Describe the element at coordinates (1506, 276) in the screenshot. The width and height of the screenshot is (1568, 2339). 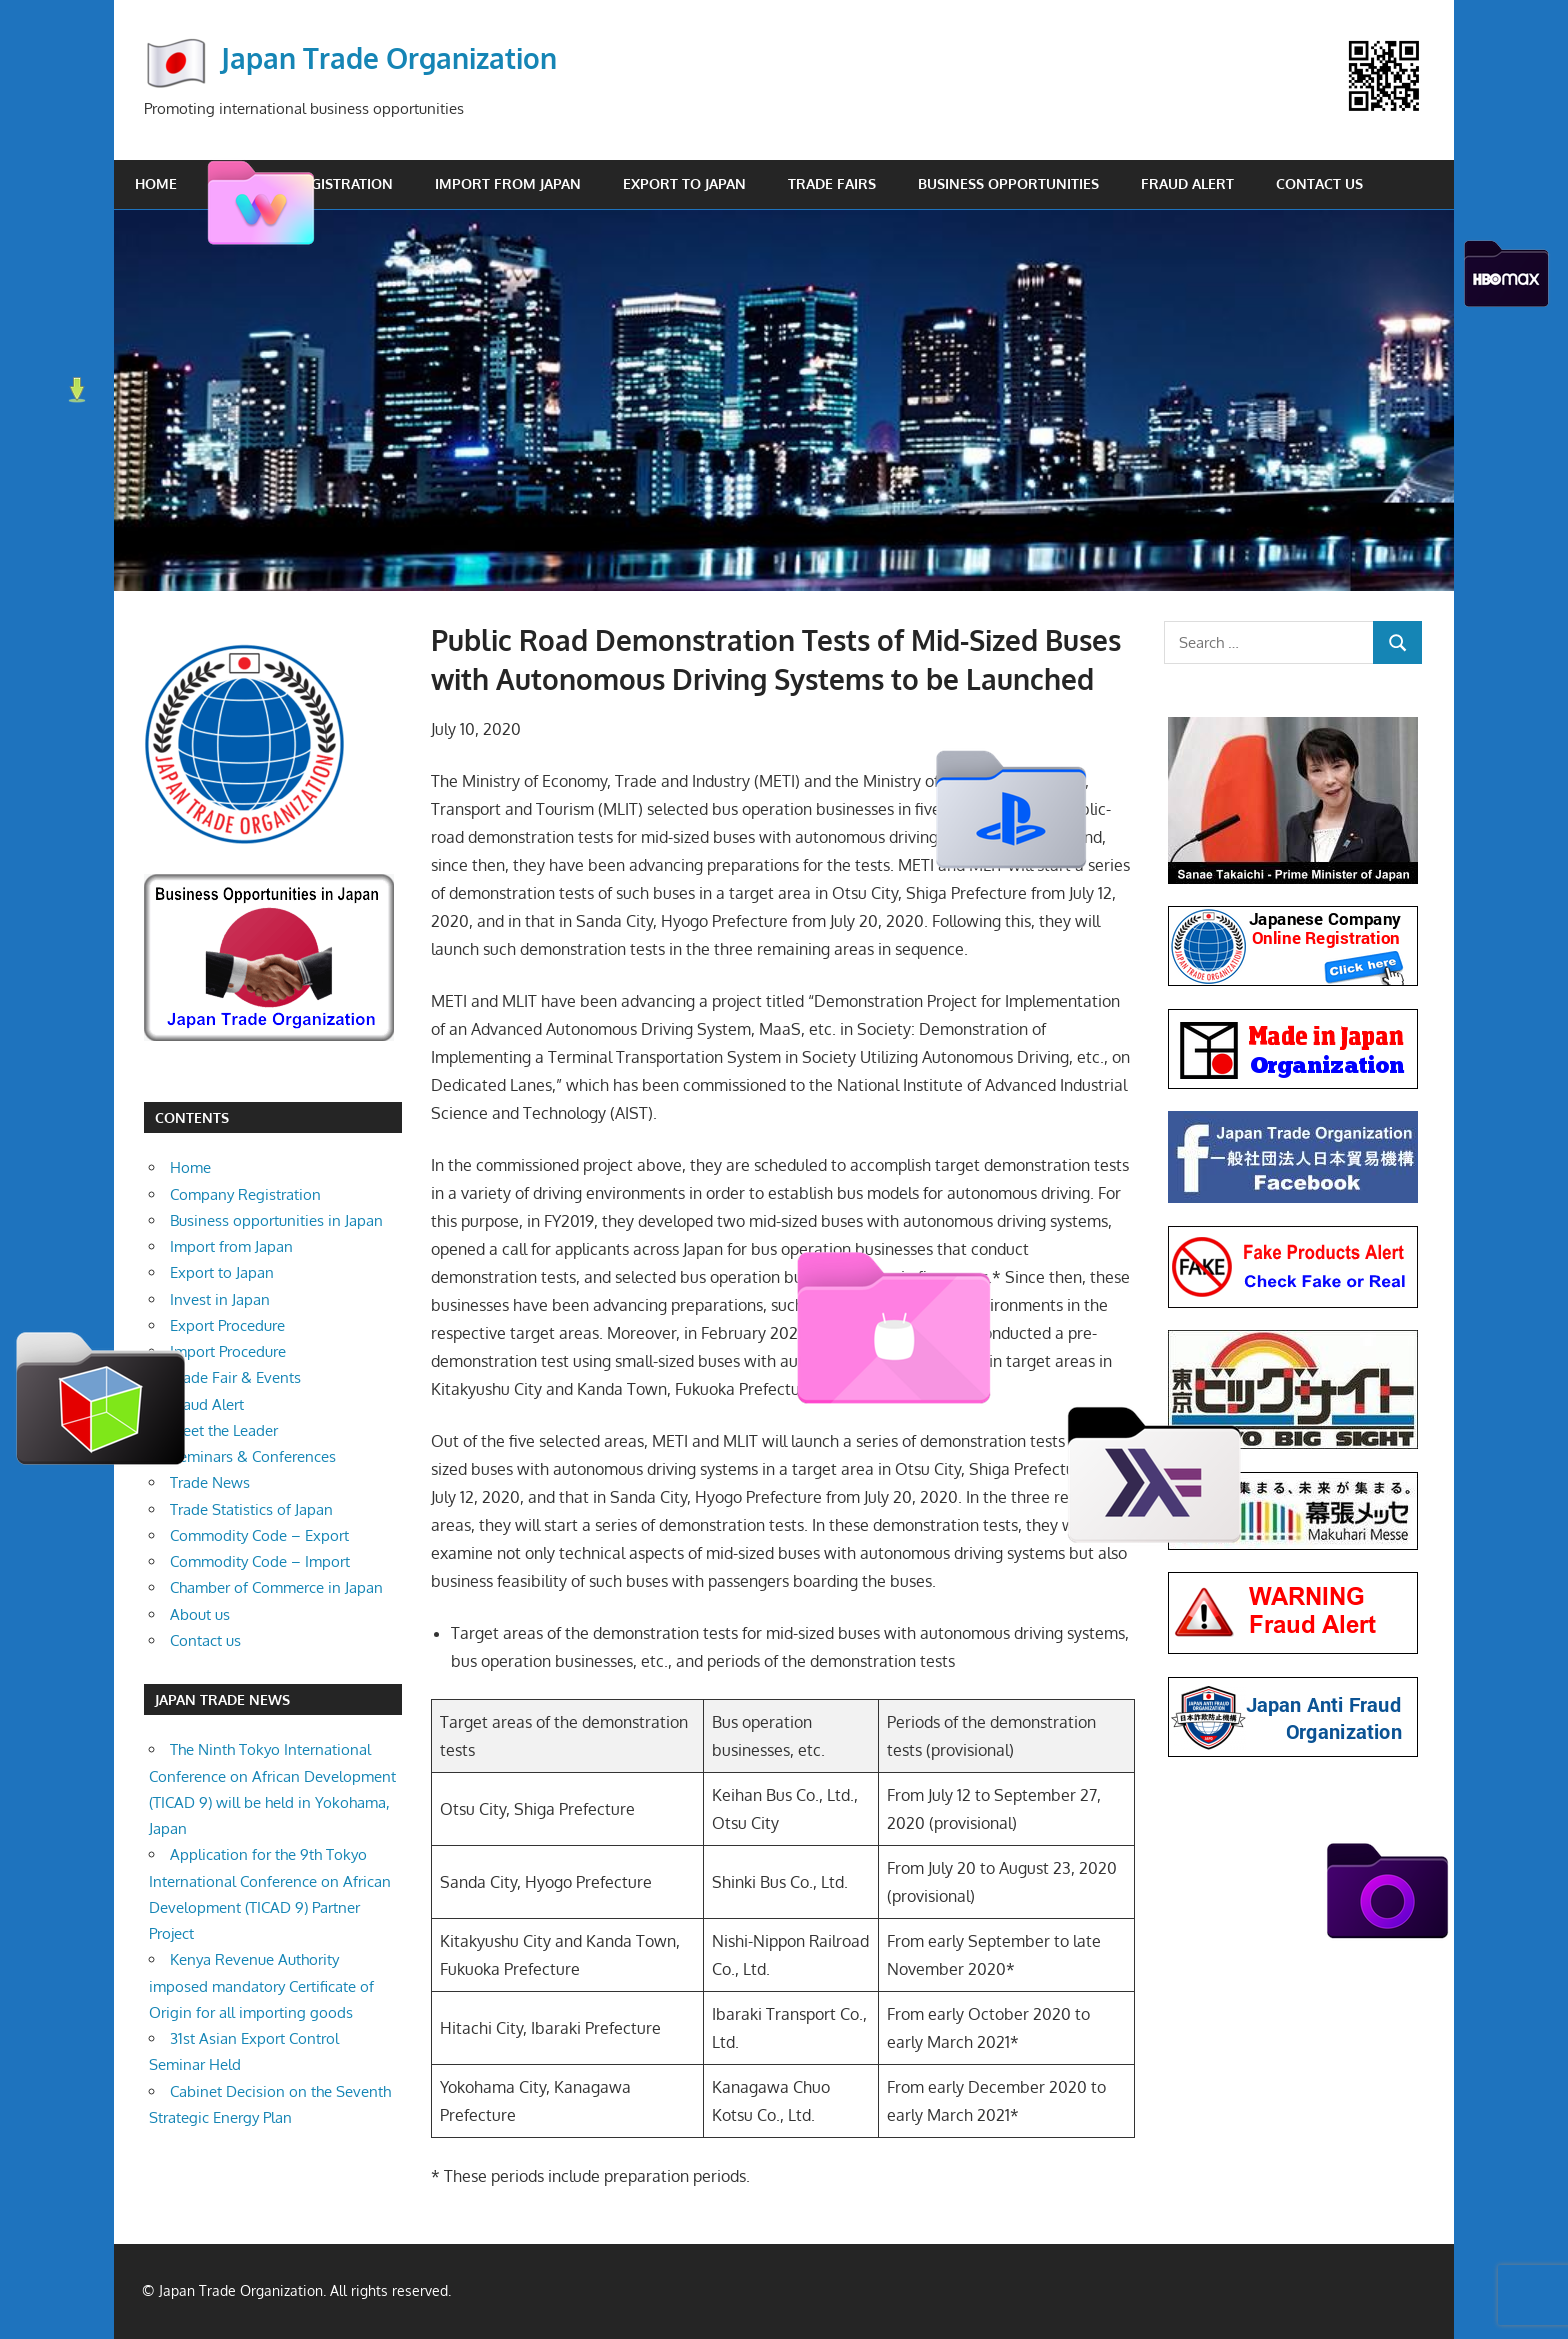
I see `open folder containing HBO Max content` at that location.